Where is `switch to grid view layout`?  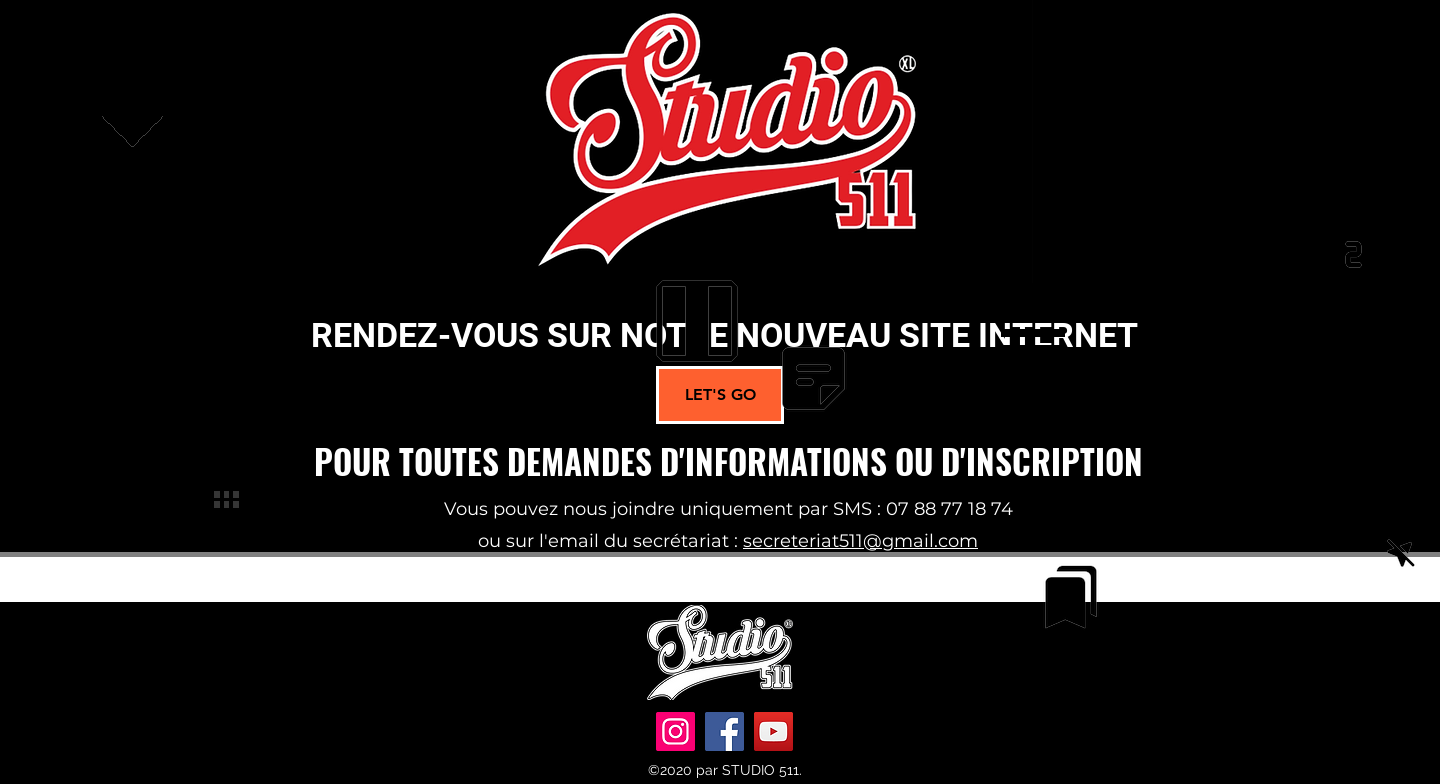 switch to grid view layout is located at coordinates (225, 500).